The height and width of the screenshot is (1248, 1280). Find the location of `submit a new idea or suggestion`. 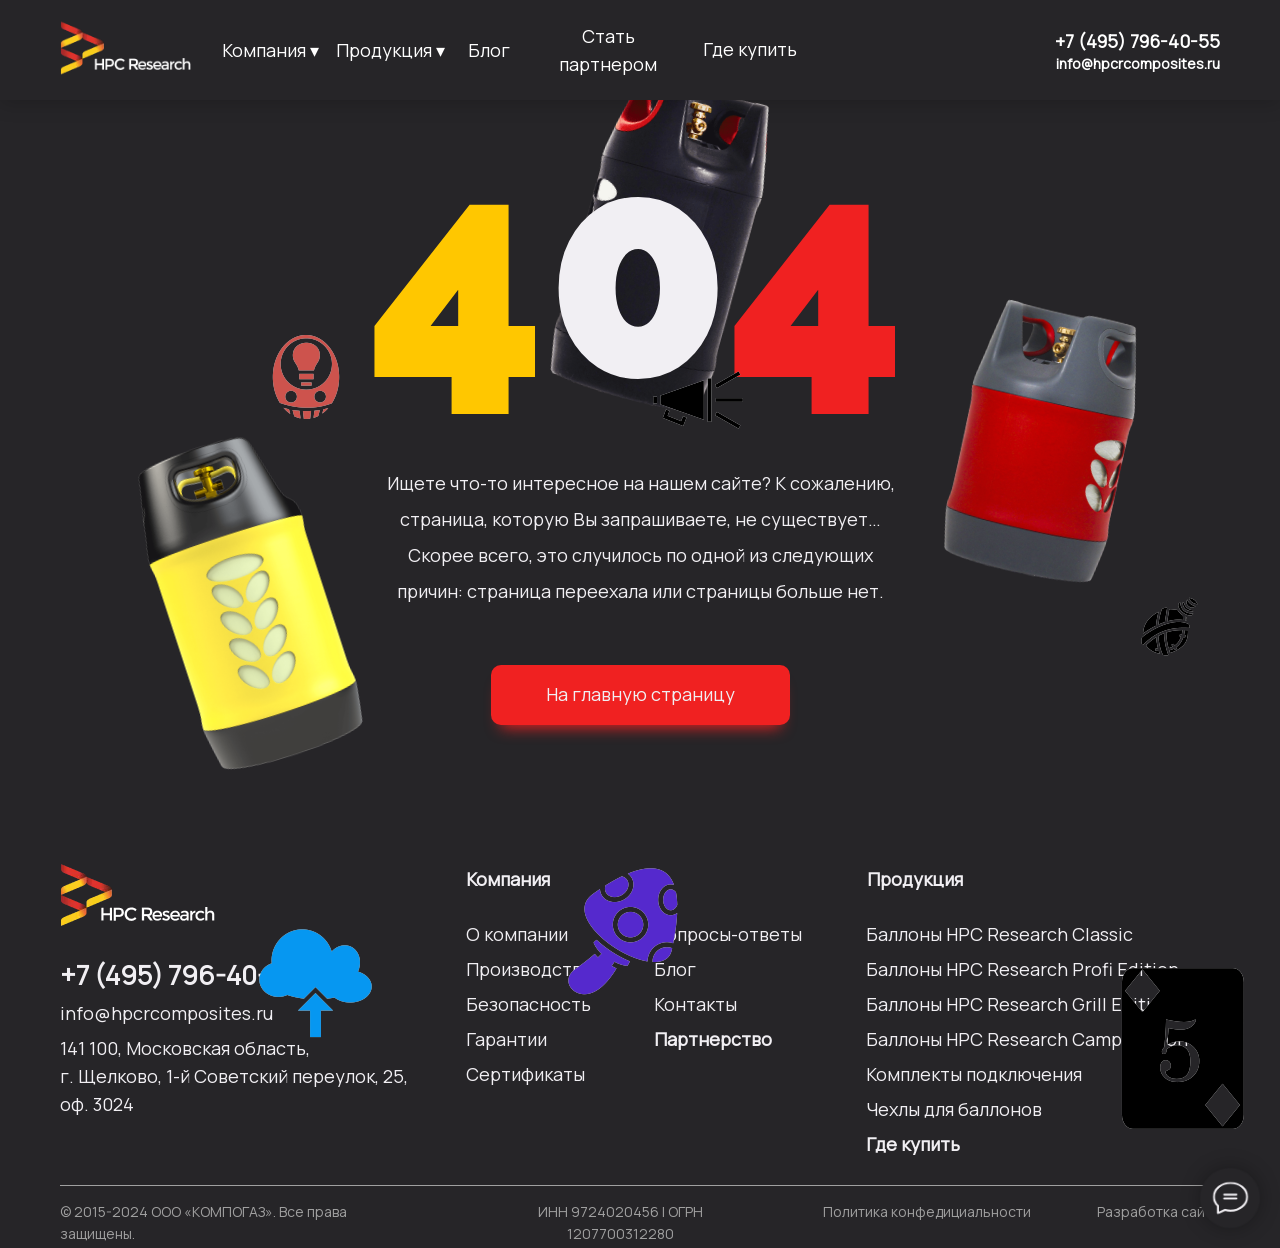

submit a new idea or suggestion is located at coordinates (306, 377).